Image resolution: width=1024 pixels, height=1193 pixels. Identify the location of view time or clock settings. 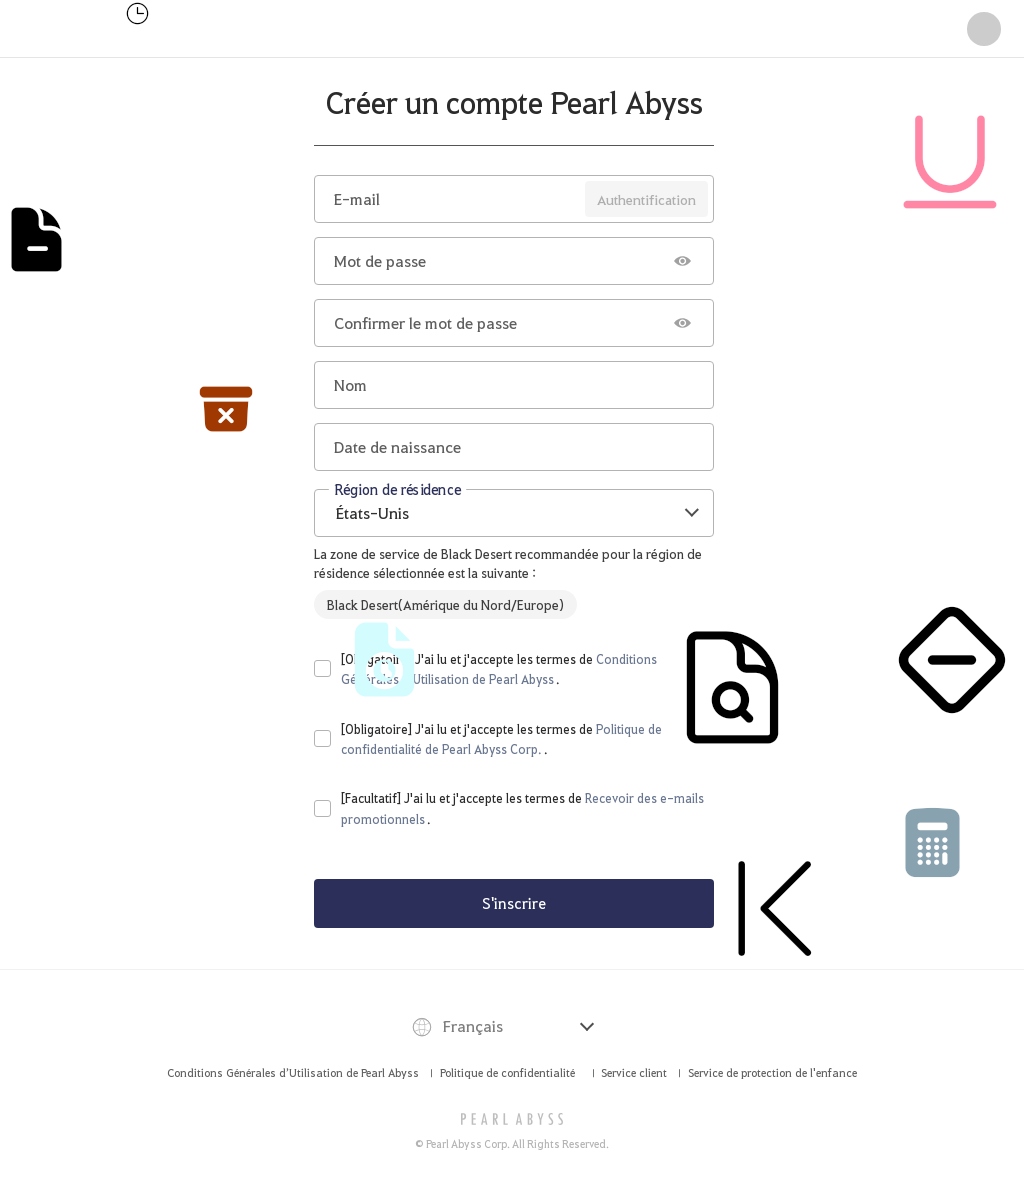
(137, 13).